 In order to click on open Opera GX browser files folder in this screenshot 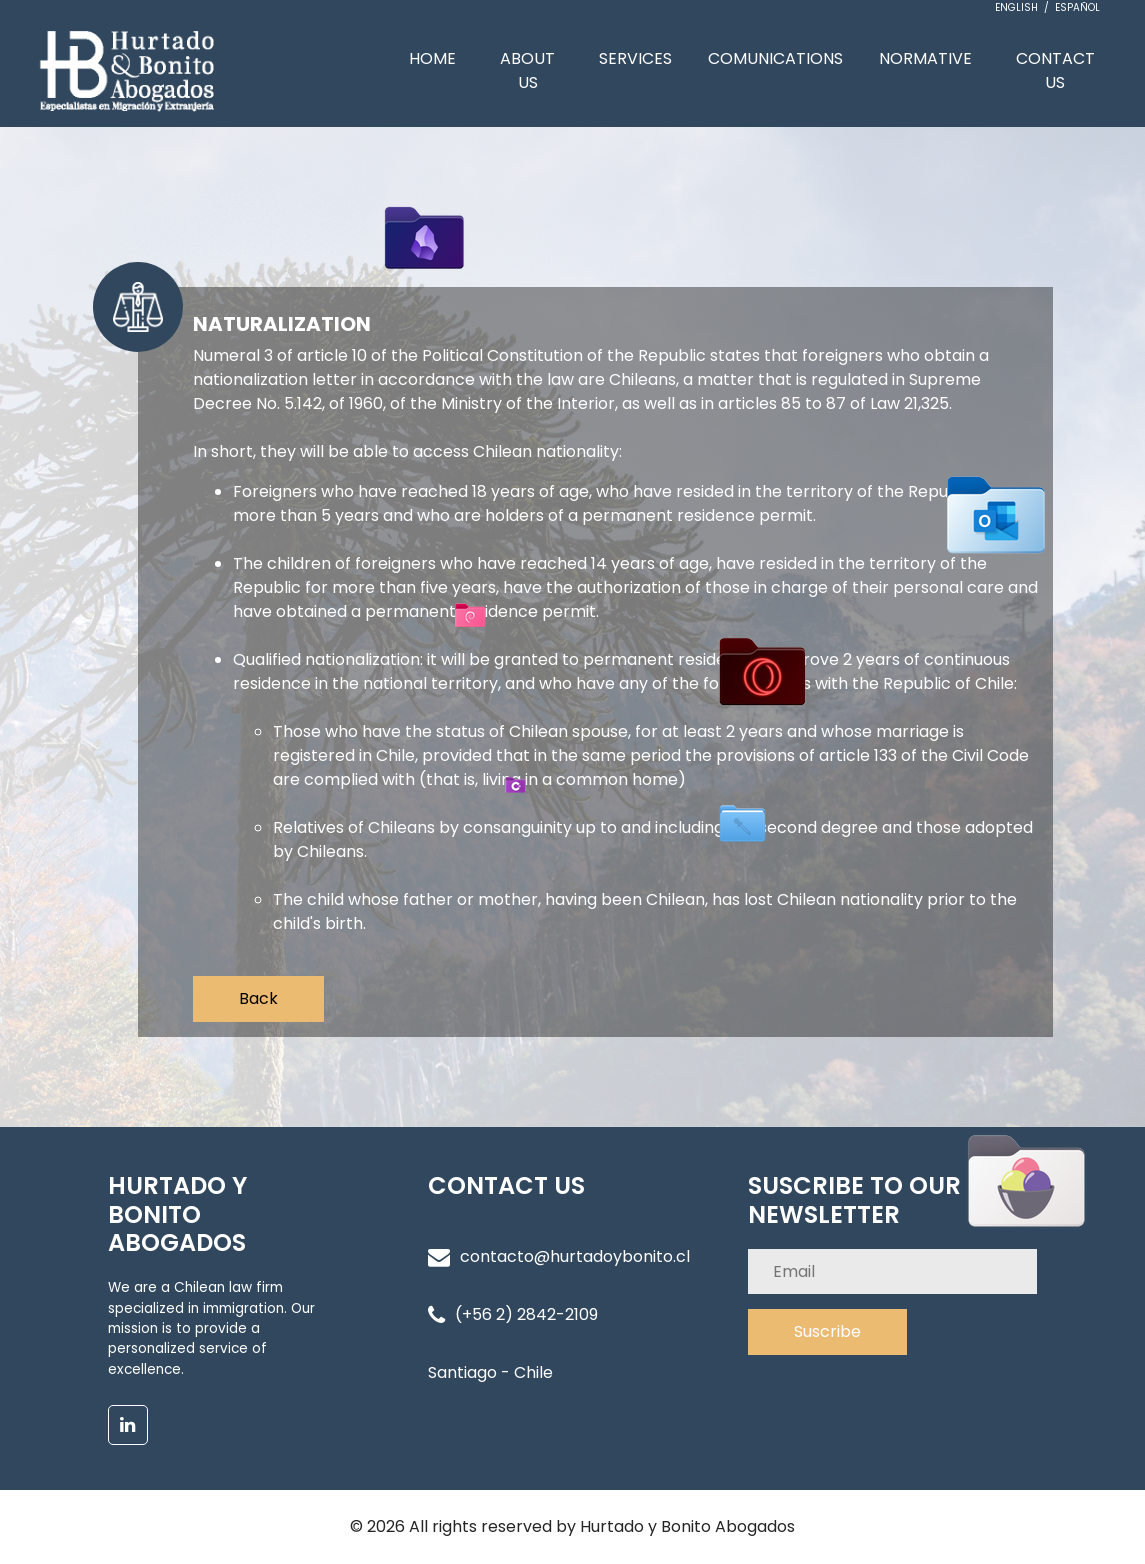, I will do `click(762, 674)`.